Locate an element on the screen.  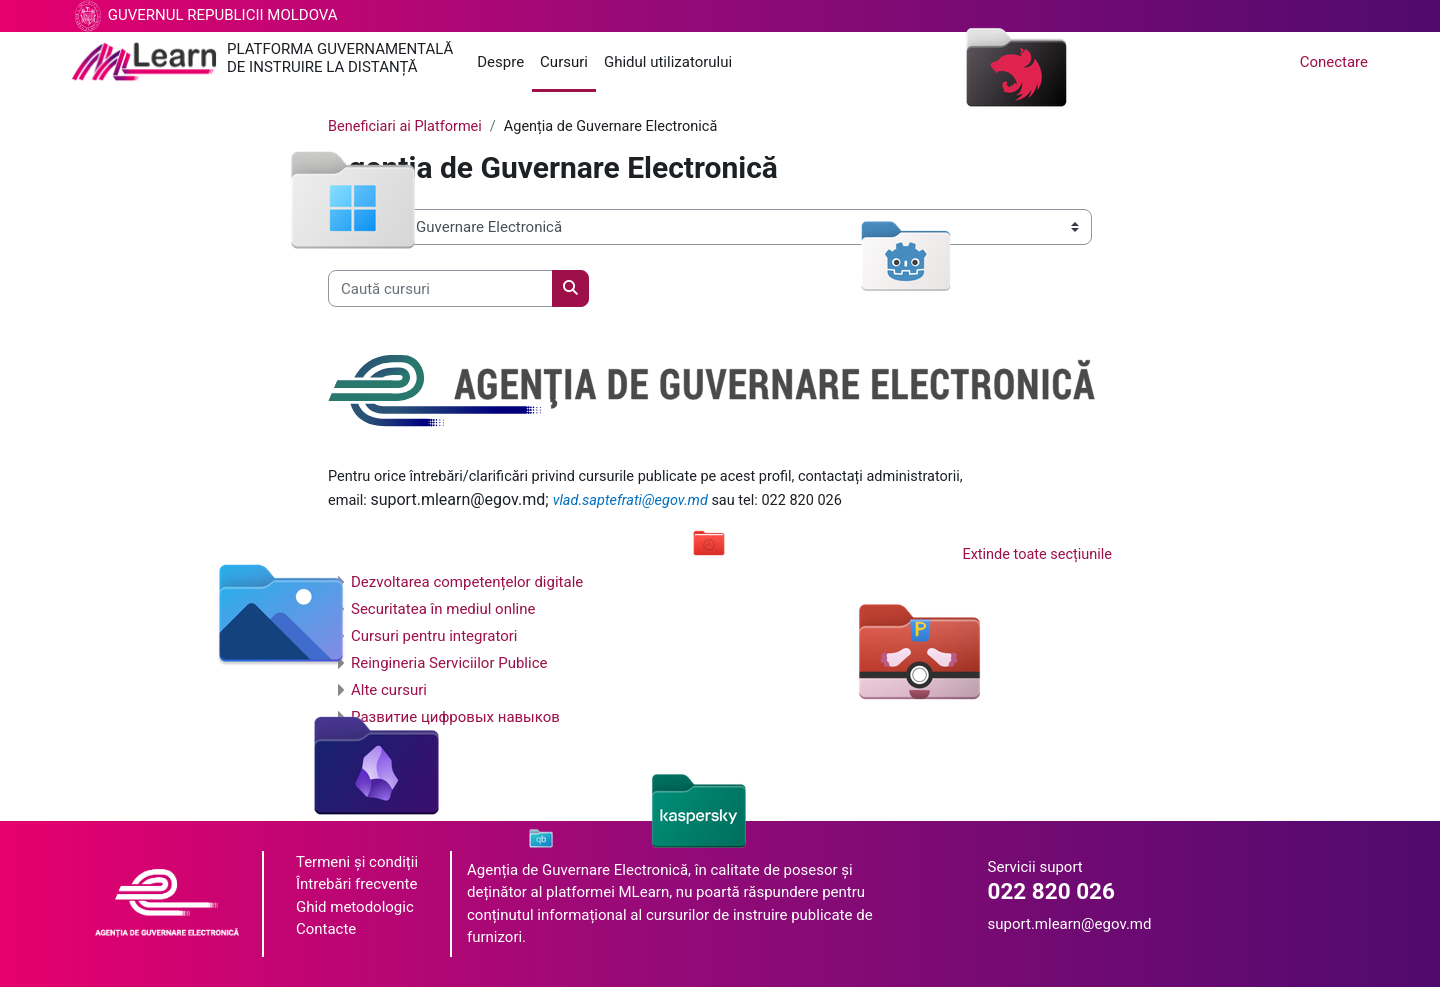
access temporary files folder is located at coordinates (709, 543).